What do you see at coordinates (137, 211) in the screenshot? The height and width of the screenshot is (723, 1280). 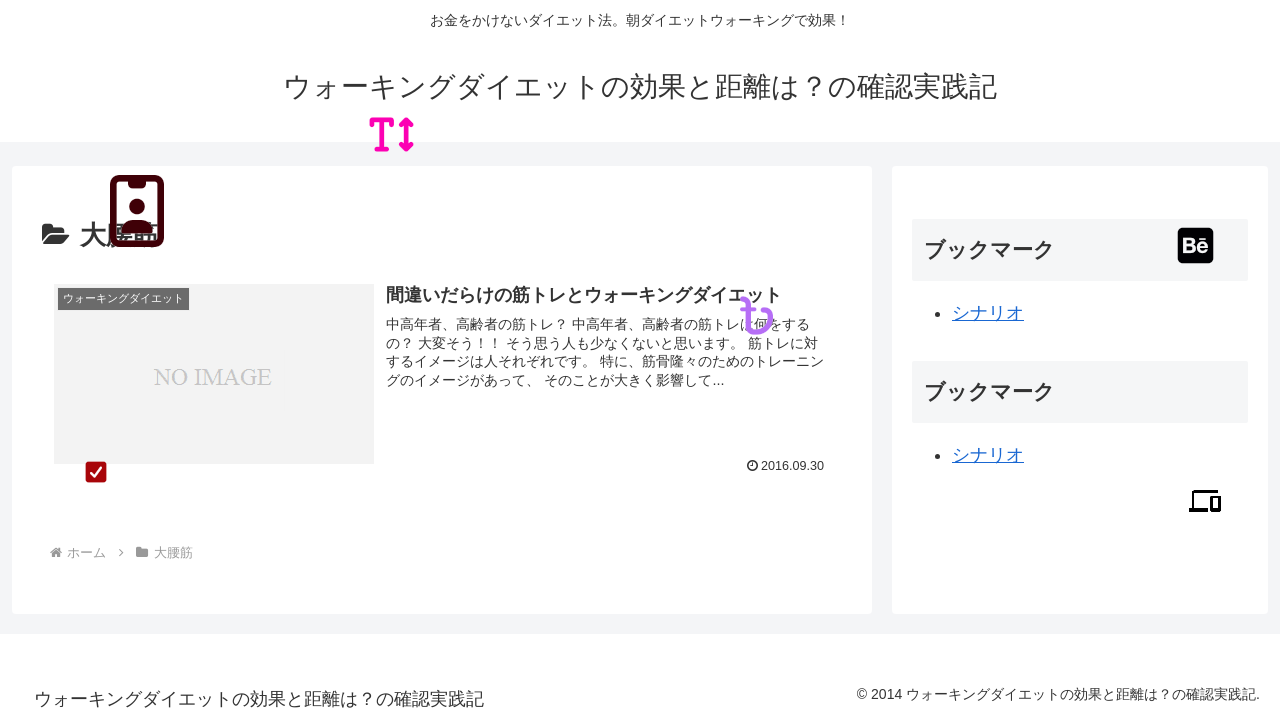 I see `view user profile or identification` at bounding box center [137, 211].